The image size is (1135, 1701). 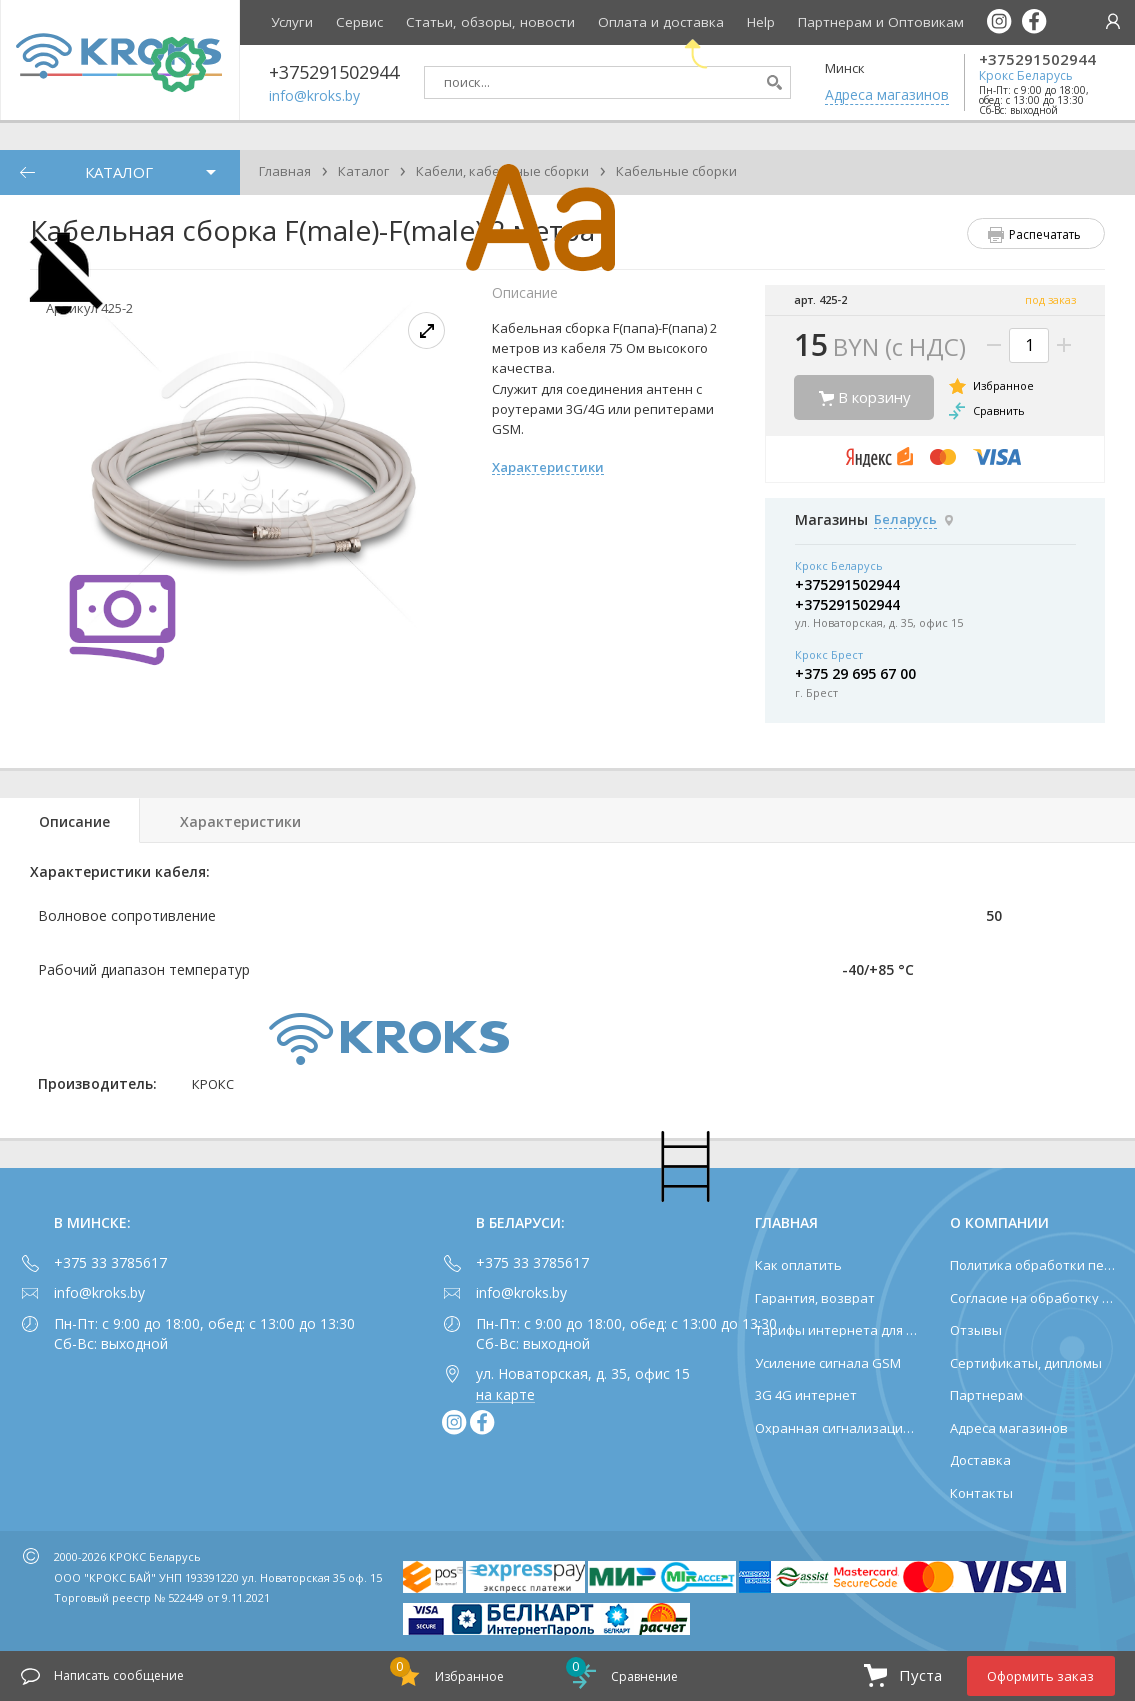 What do you see at coordinates (122, 616) in the screenshot?
I see `view your account balance` at bounding box center [122, 616].